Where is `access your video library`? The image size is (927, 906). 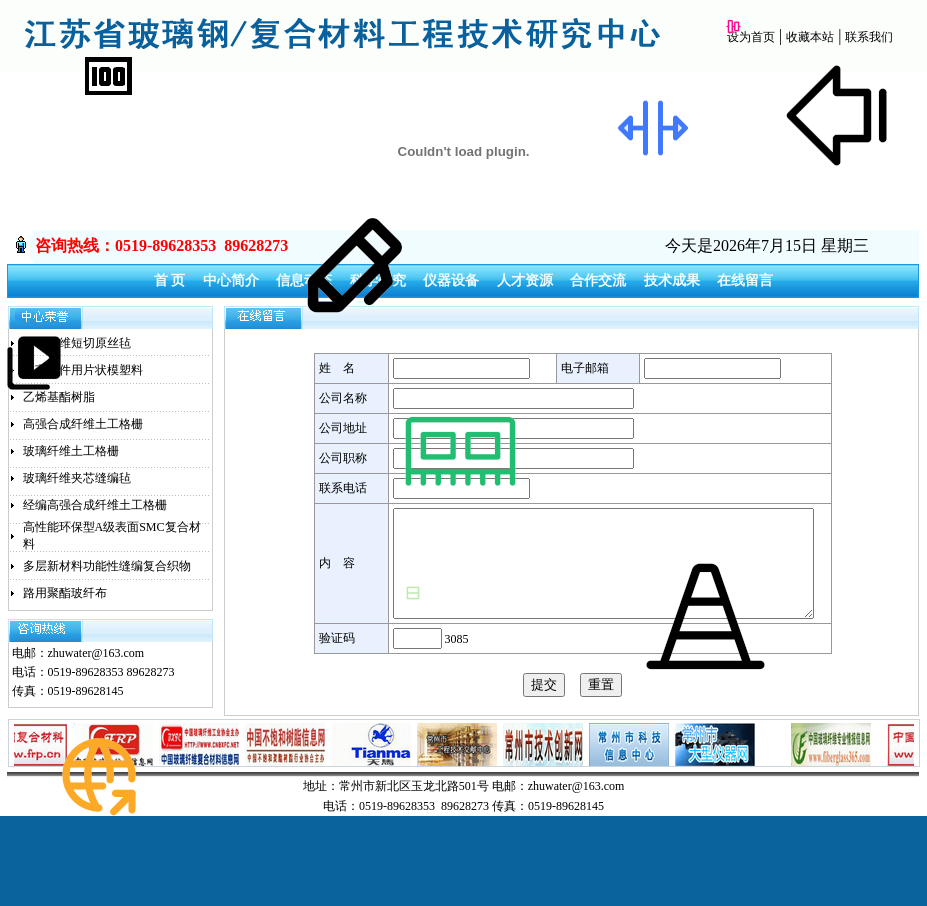 access your video library is located at coordinates (34, 363).